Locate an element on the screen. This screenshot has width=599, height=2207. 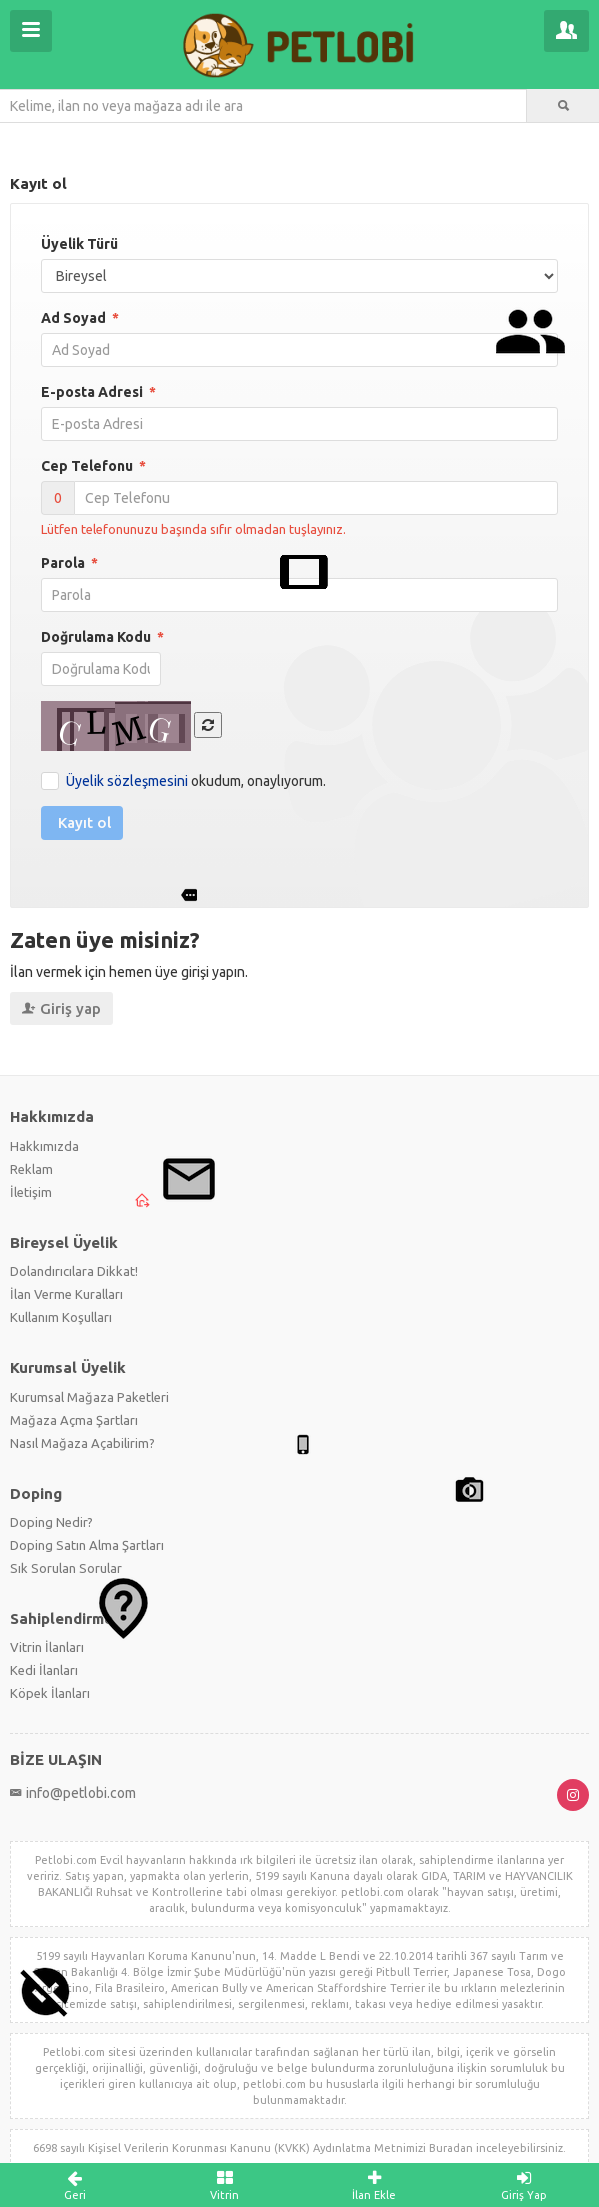
view more notifications is located at coordinates (189, 895).